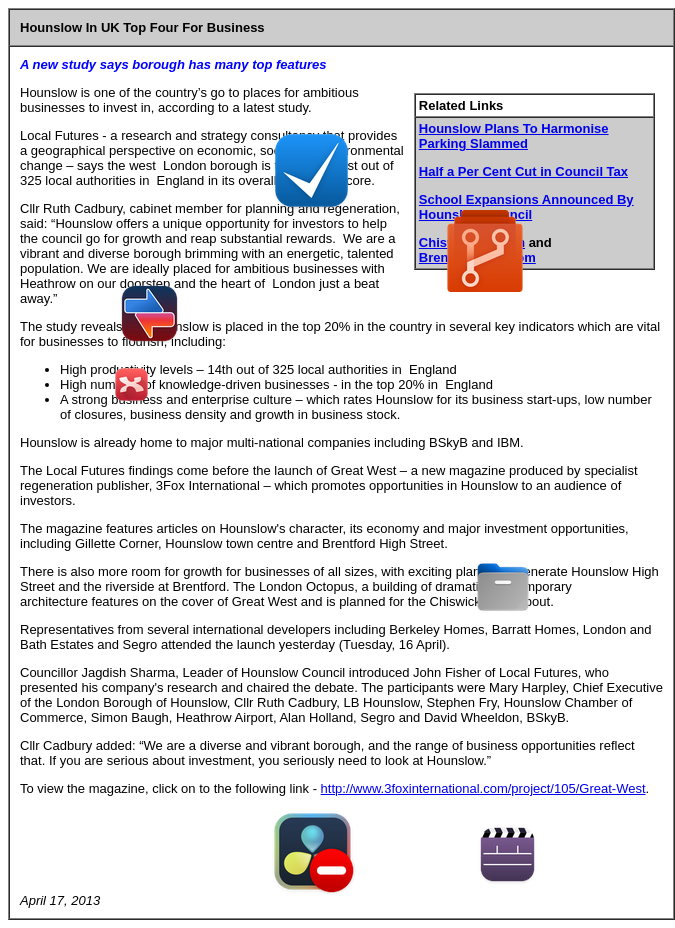 This screenshot has width=675, height=928. Describe the element at coordinates (485, 251) in the screenshot. I see `open the repos app for managing git repositories` at that location.